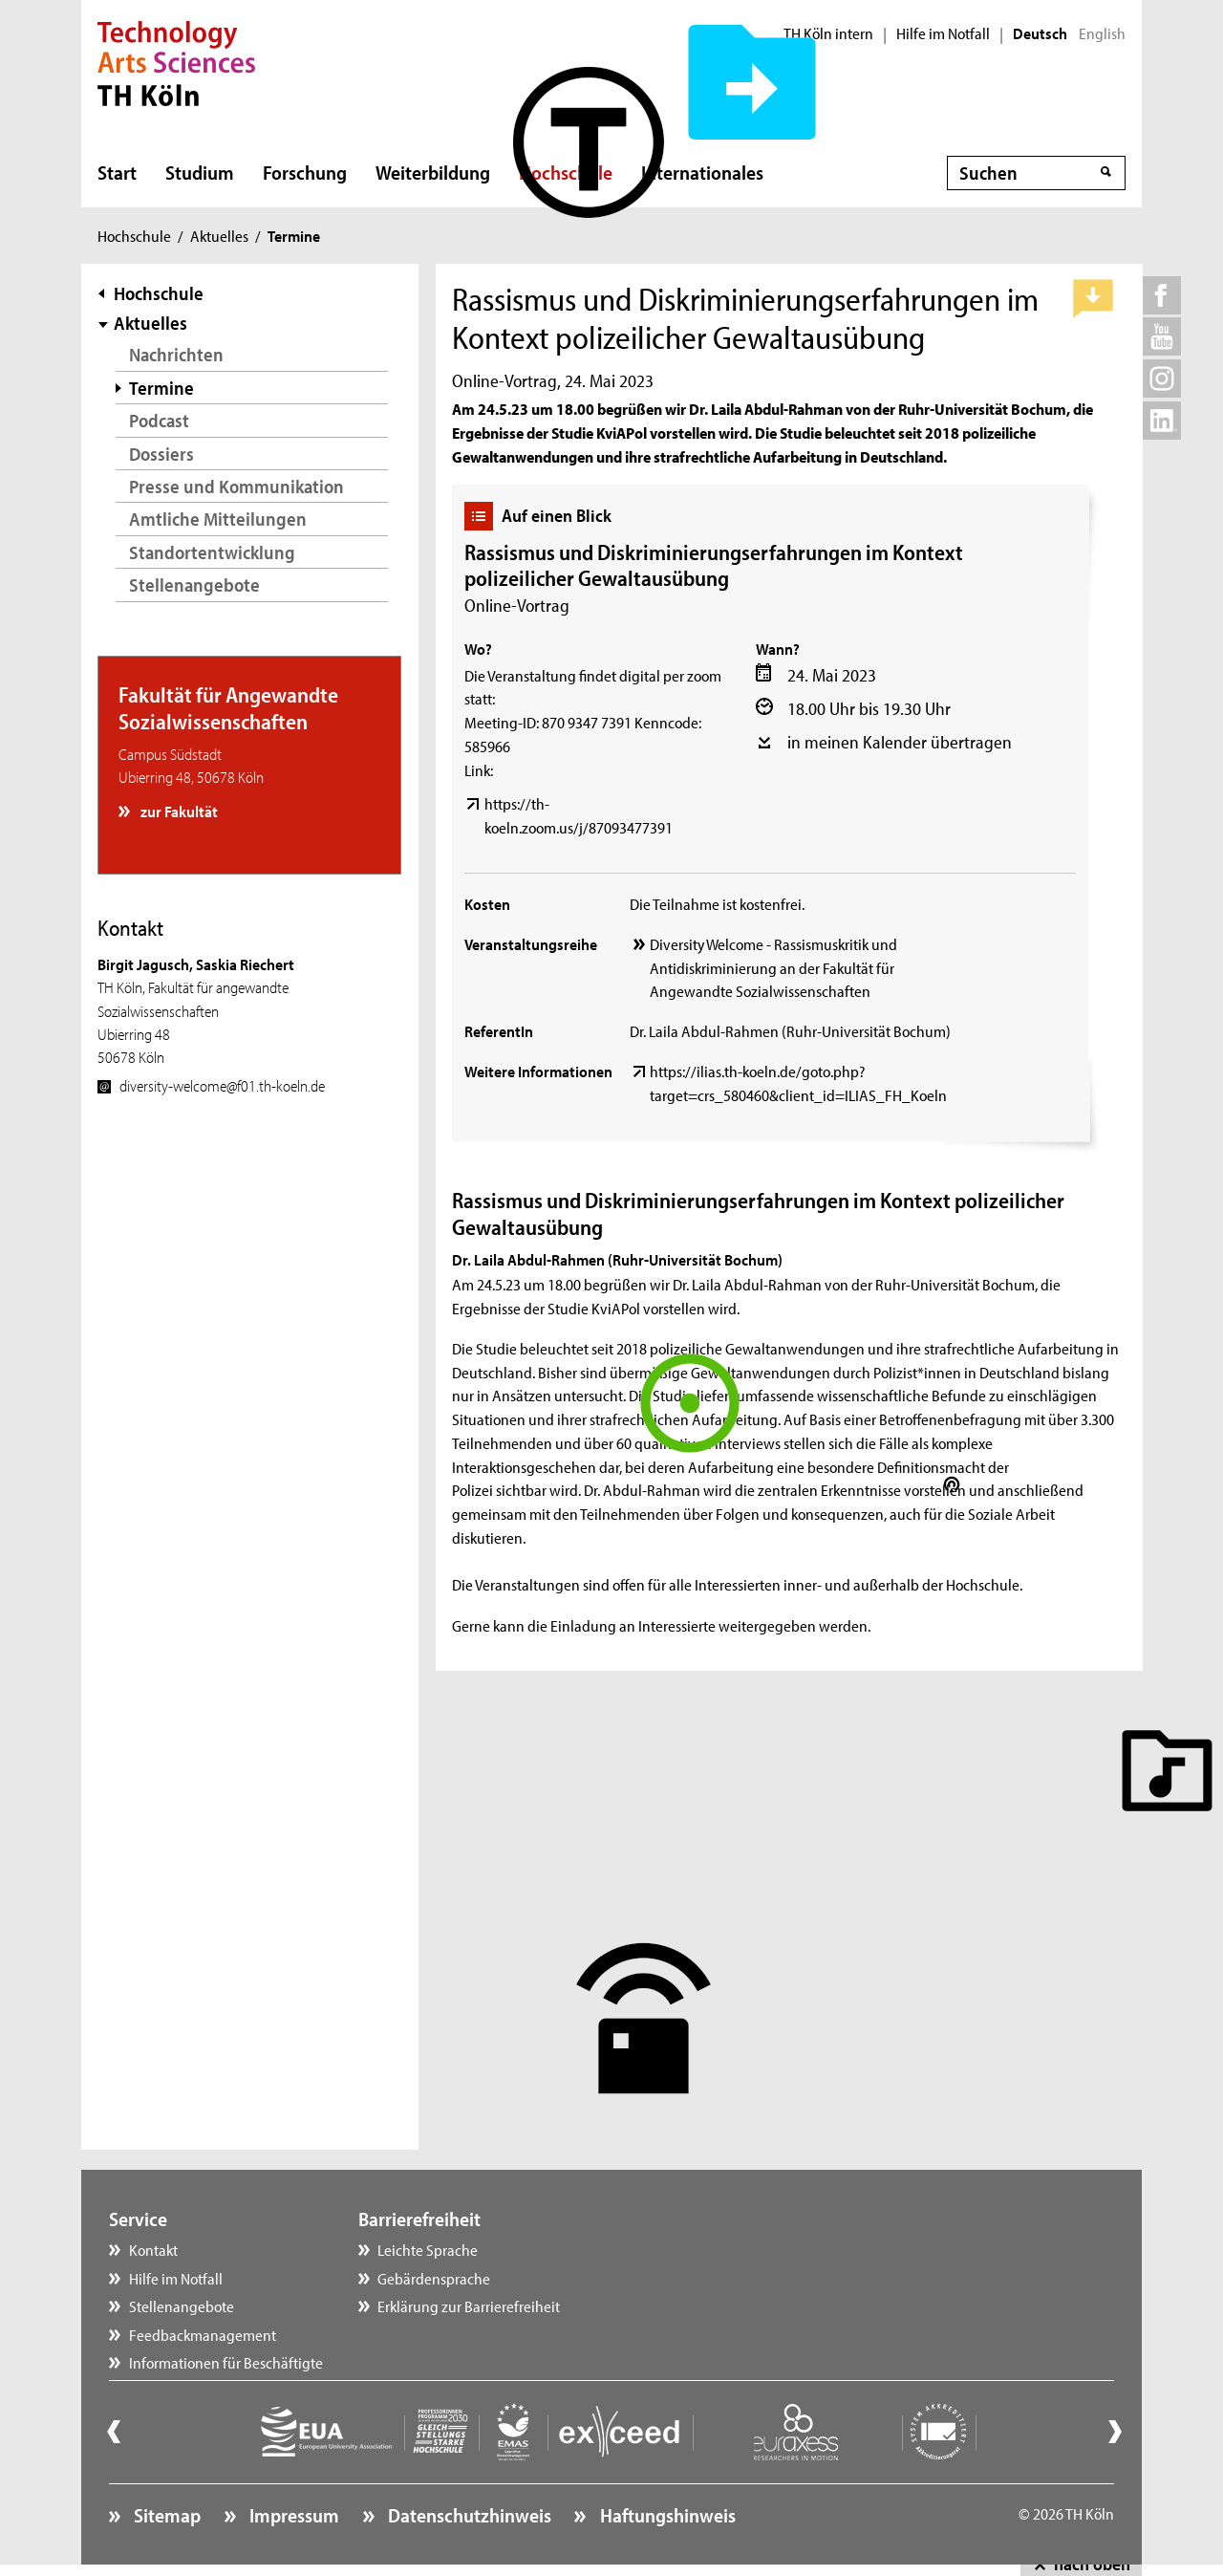 This screenshot has width=1223, height=2576. Describe the element at coordinates (952, 1484) in the screenshot. I see `access GPS or location services` at that location.